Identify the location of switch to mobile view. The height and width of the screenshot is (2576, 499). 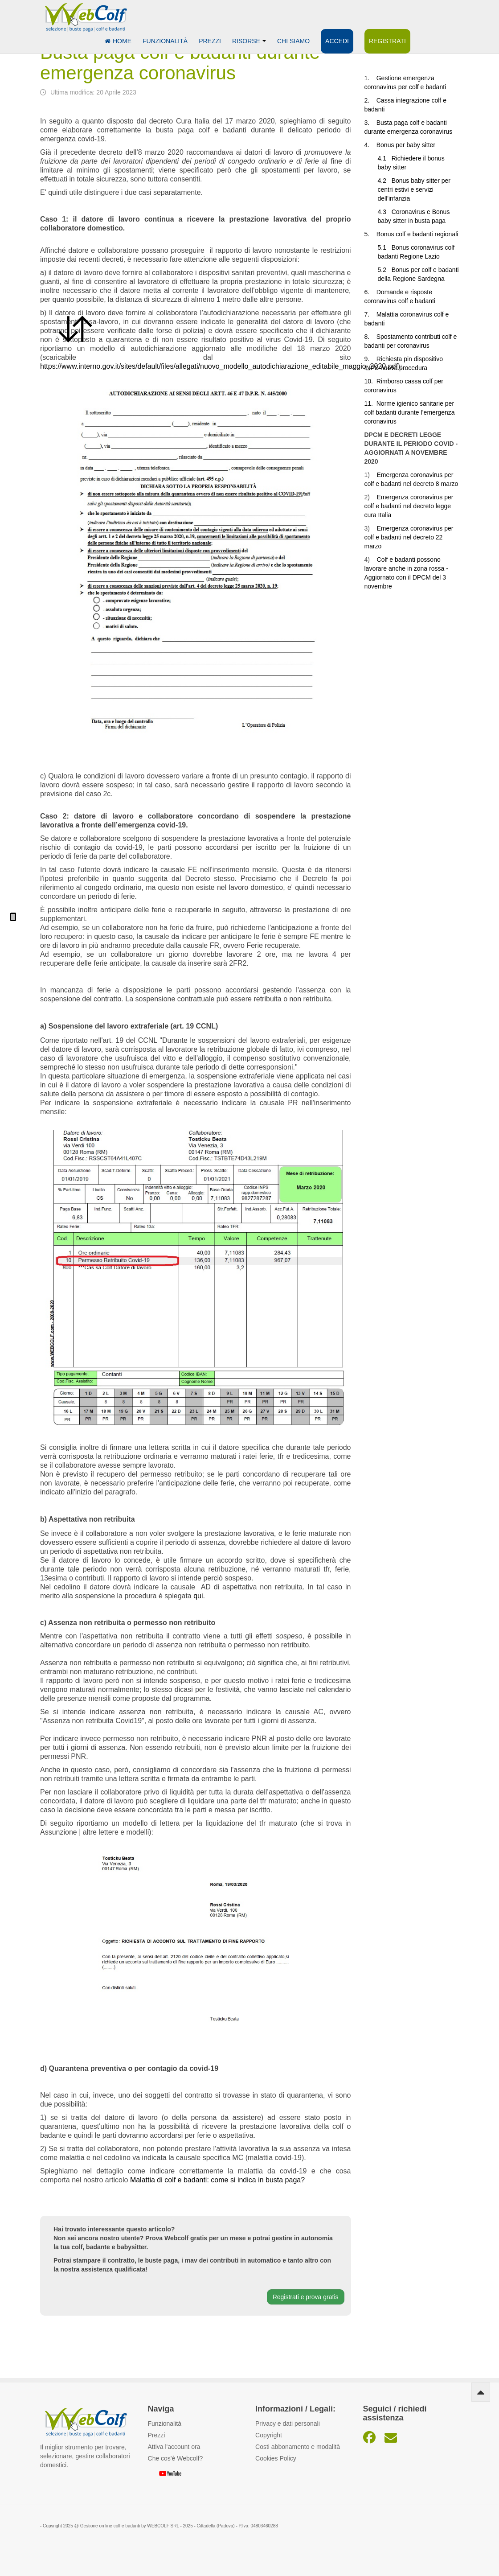
(13, 917).